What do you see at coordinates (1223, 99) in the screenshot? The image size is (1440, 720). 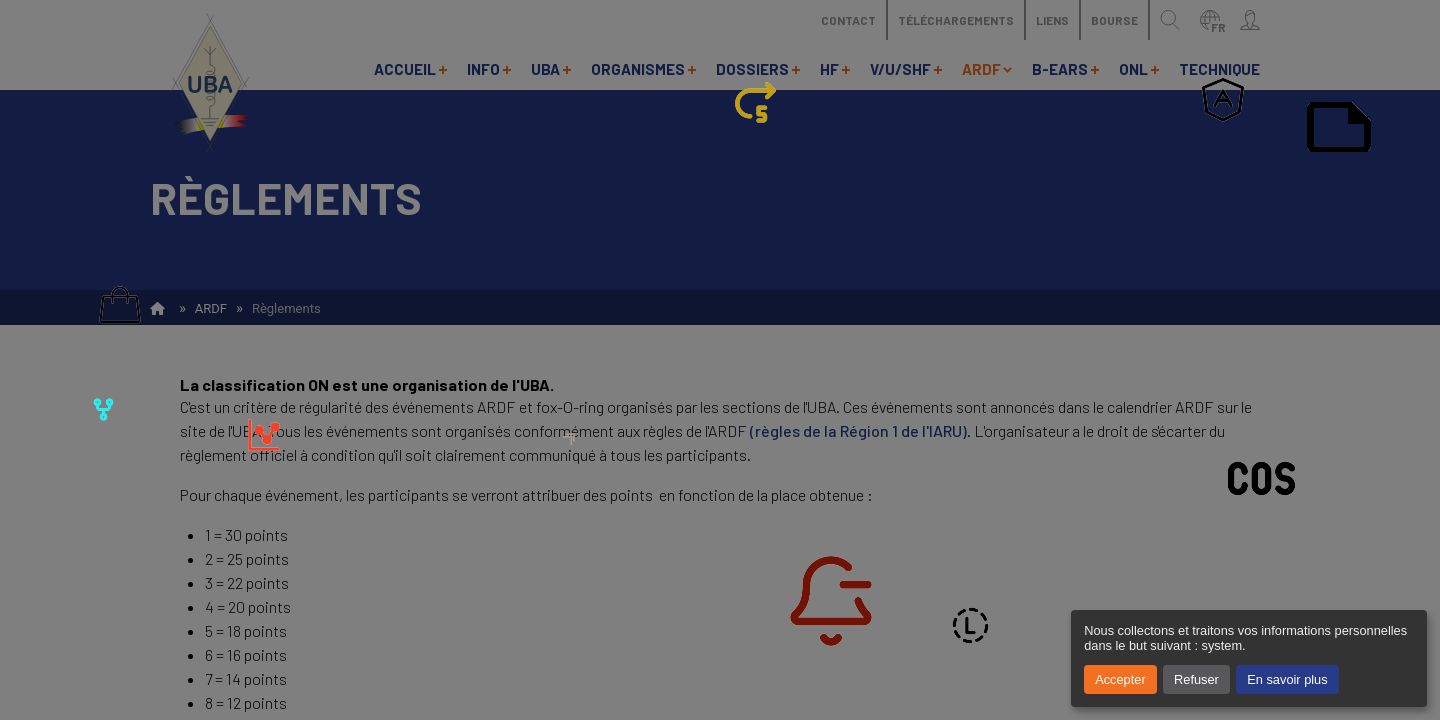 I see `Angular framework logo` at bounding box center [1223, 99].